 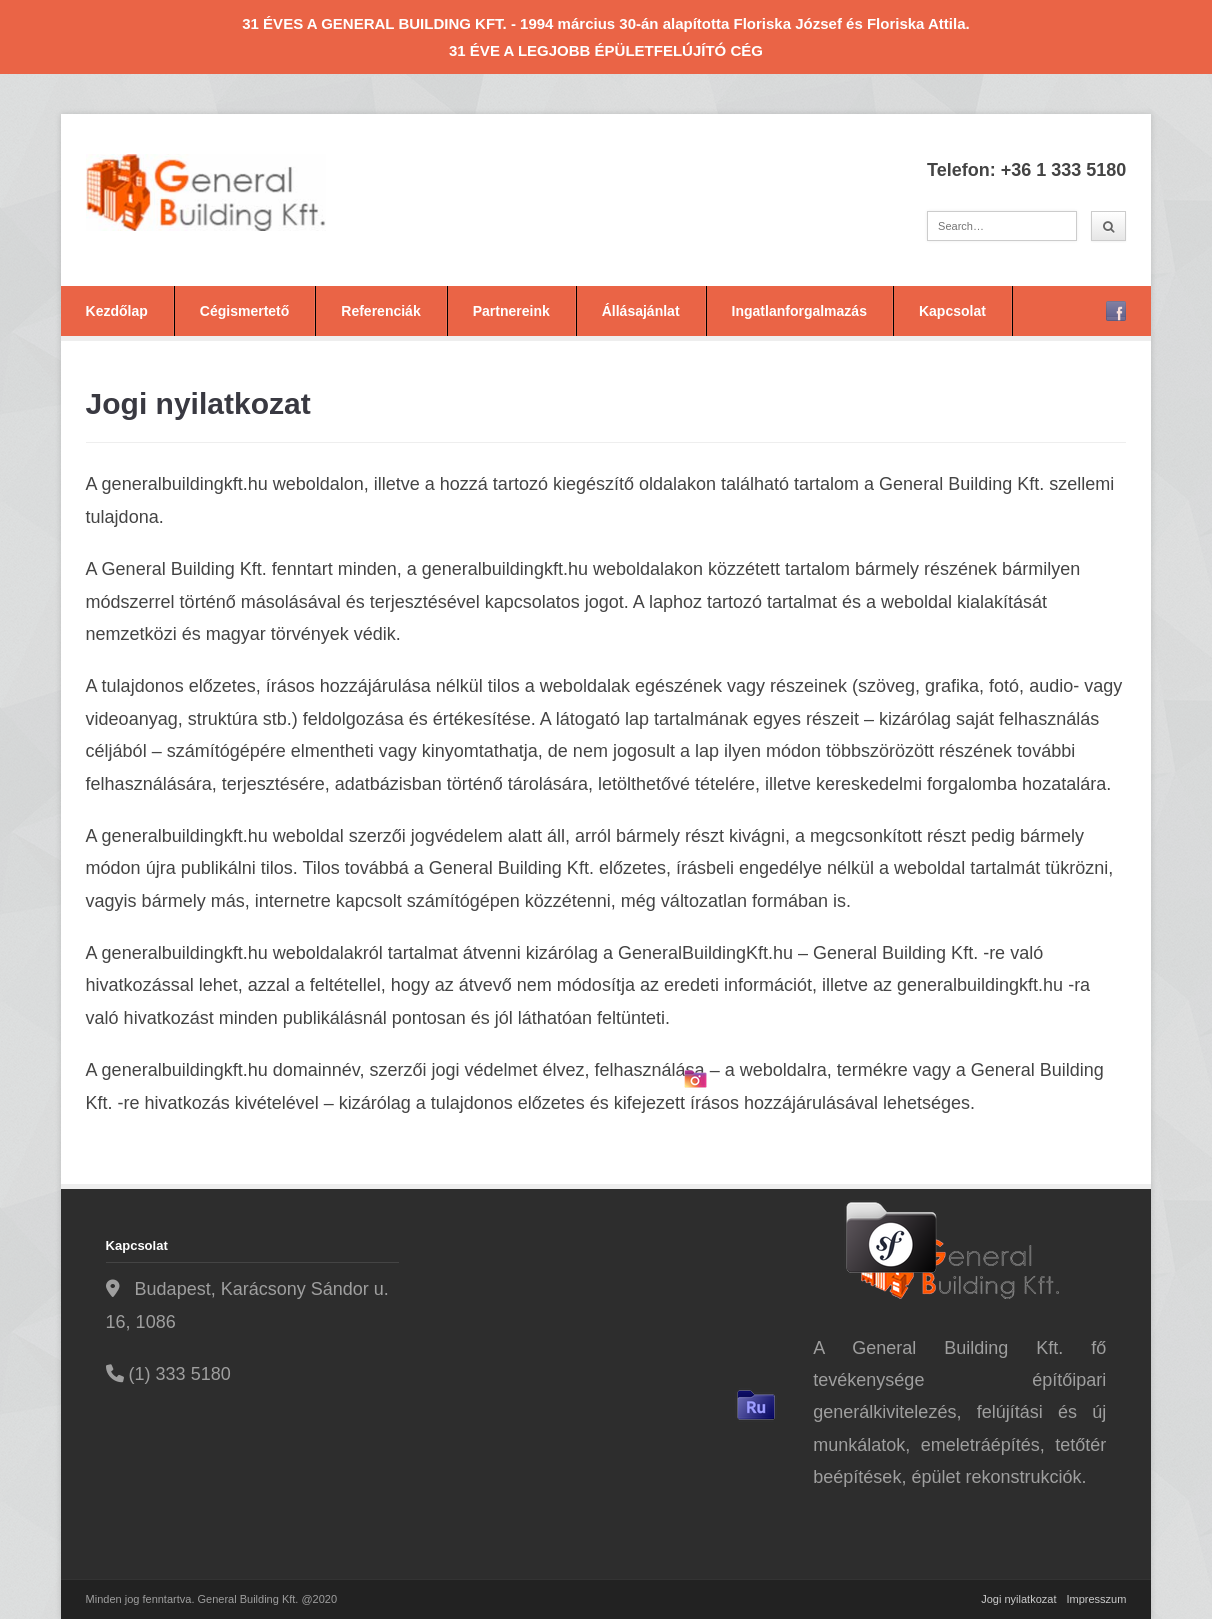 What do you see at coordinates (756, 1406) in the screenshot?
I see `folder containing Adobe Premiere Rush project files` at bounding box center [756, 1406].